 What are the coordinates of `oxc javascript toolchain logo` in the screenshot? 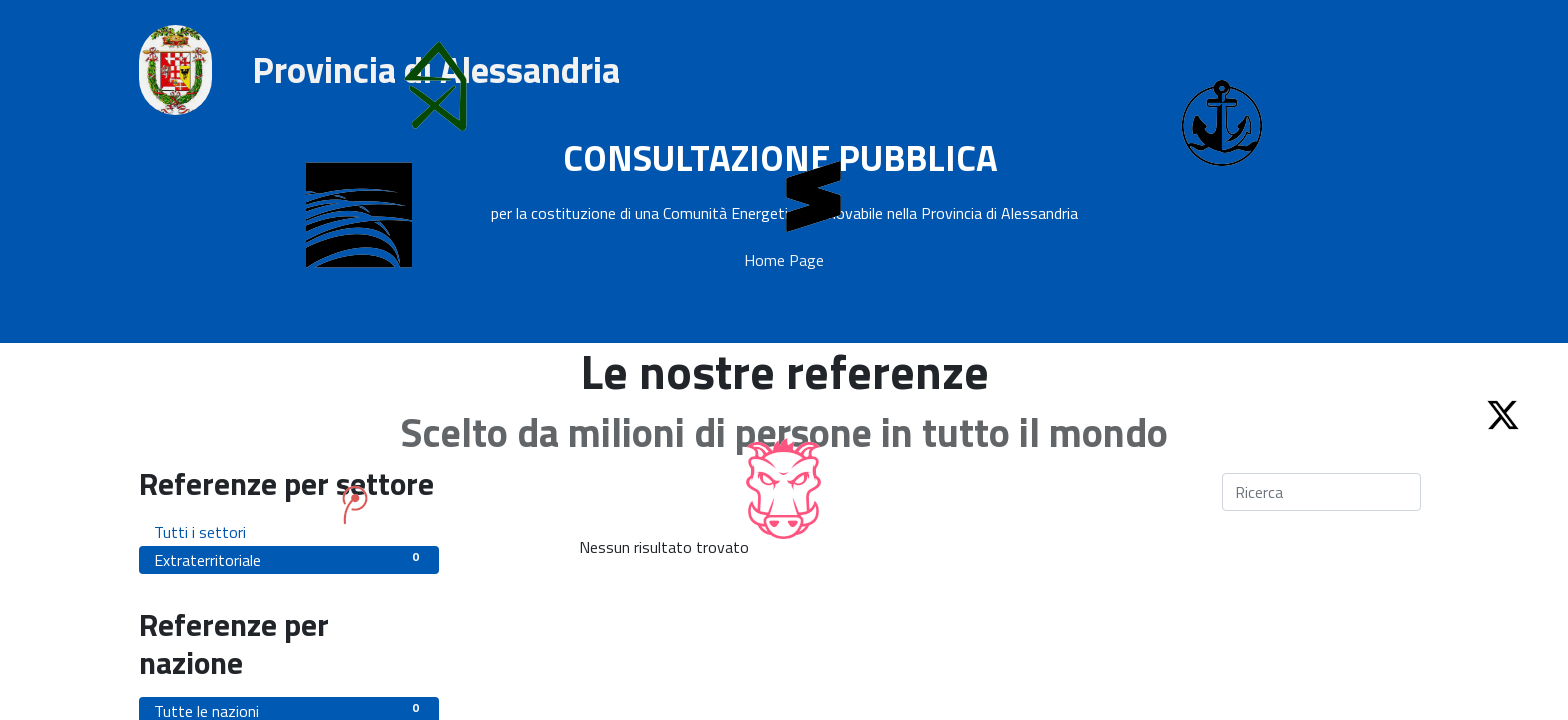 It's located at (1222, 123).